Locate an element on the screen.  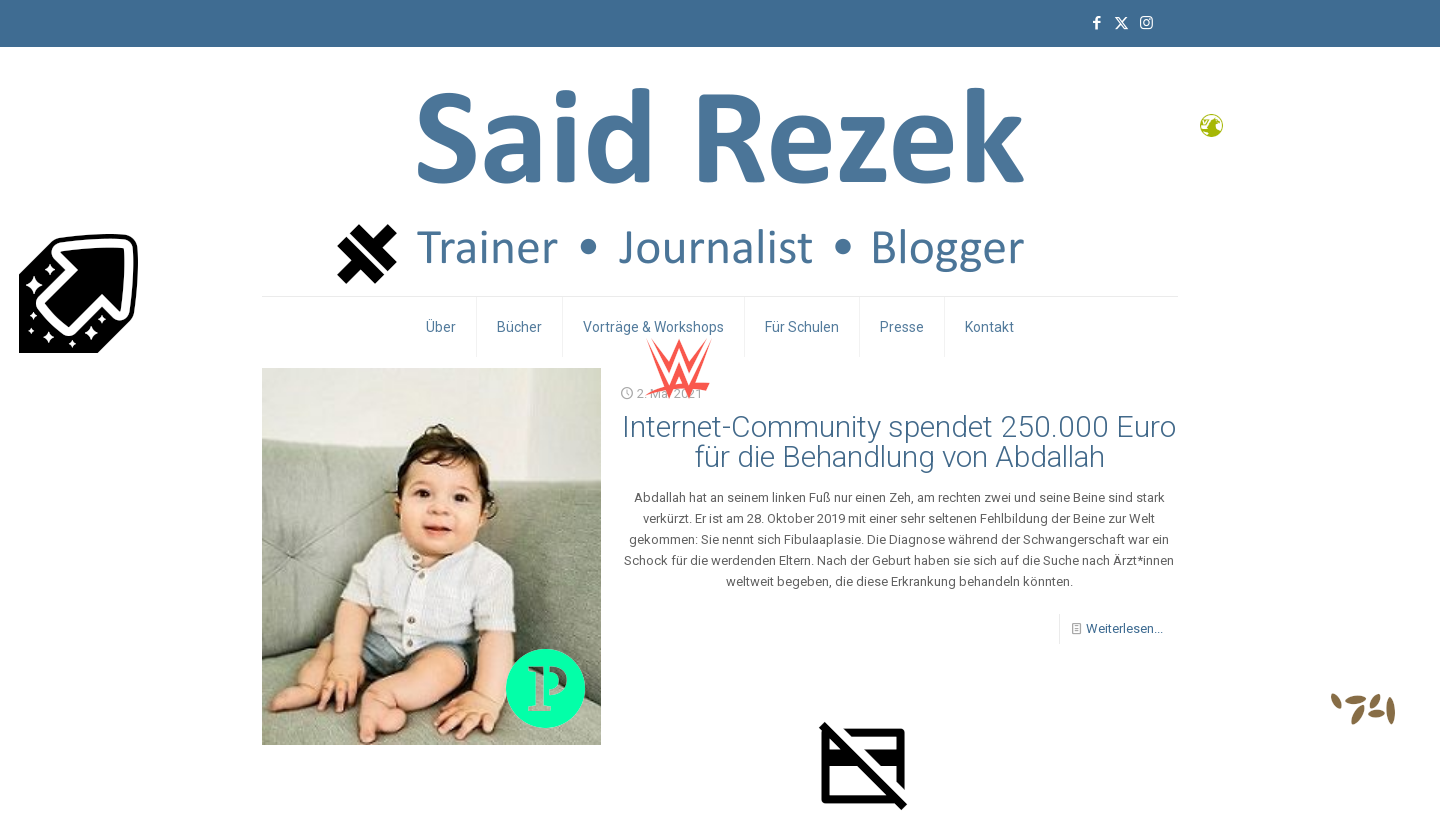
open imgur app is located at coordinates (78, 293).